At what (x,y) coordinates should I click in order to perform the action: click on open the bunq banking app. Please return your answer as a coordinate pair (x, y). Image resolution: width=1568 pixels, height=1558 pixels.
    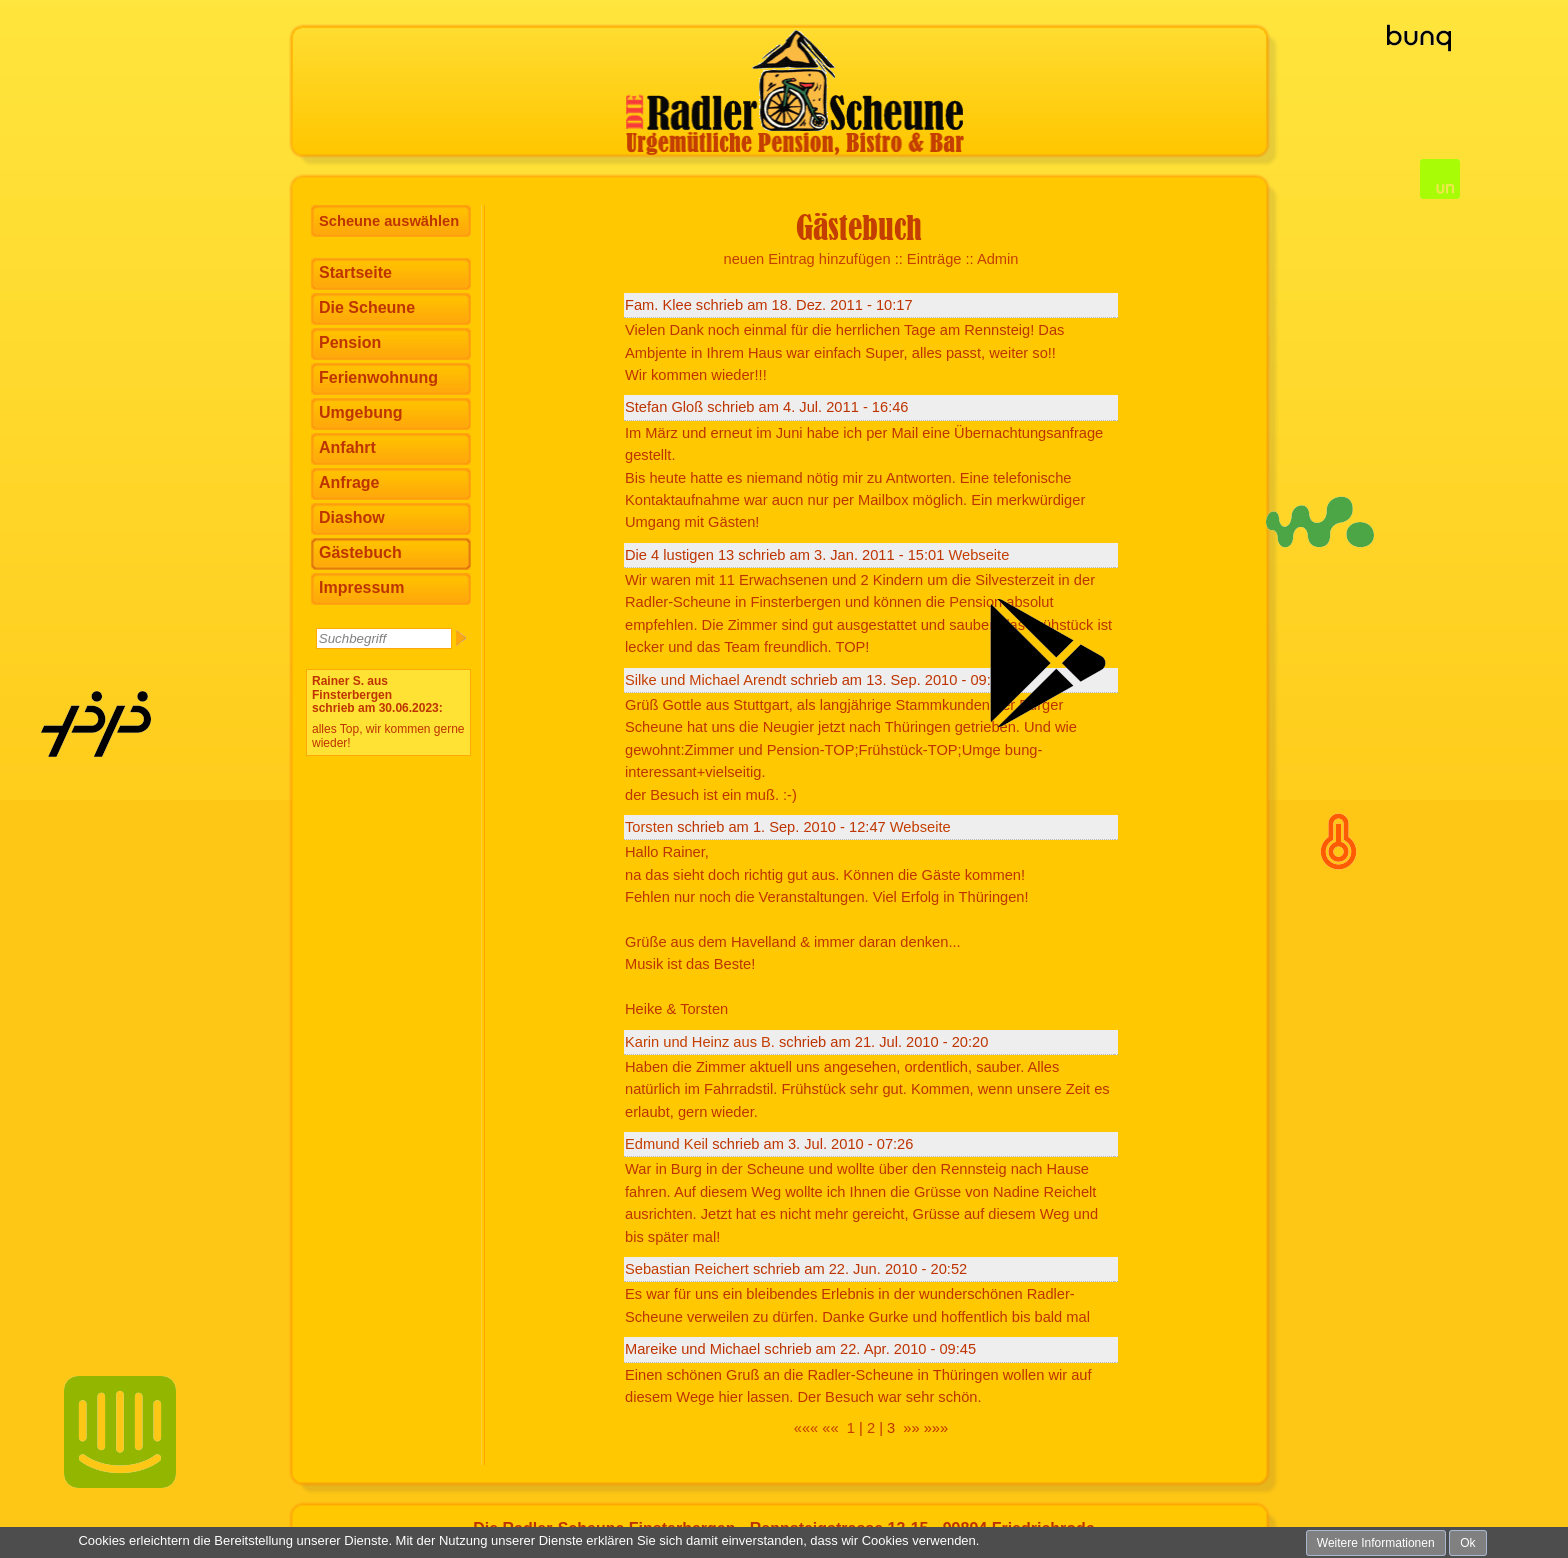
    Looking at the image, I should click on (1419, 38).